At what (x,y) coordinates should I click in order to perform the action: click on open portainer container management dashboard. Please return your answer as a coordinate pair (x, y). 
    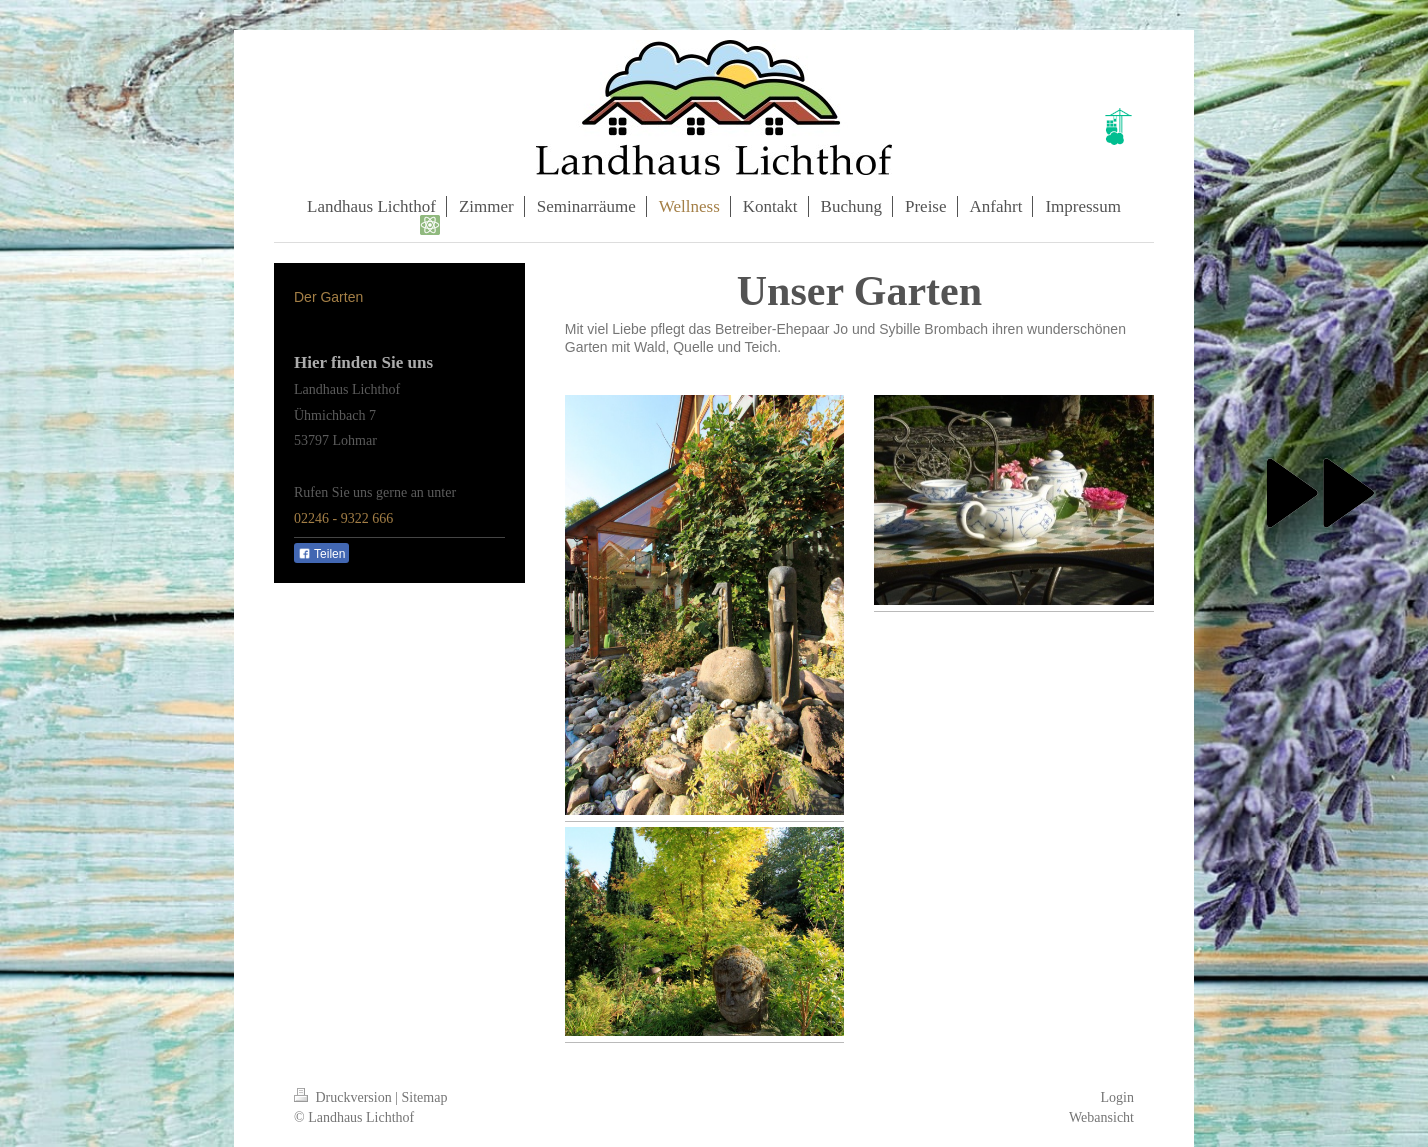
    Looking at the image, I should click on (1118, 126).